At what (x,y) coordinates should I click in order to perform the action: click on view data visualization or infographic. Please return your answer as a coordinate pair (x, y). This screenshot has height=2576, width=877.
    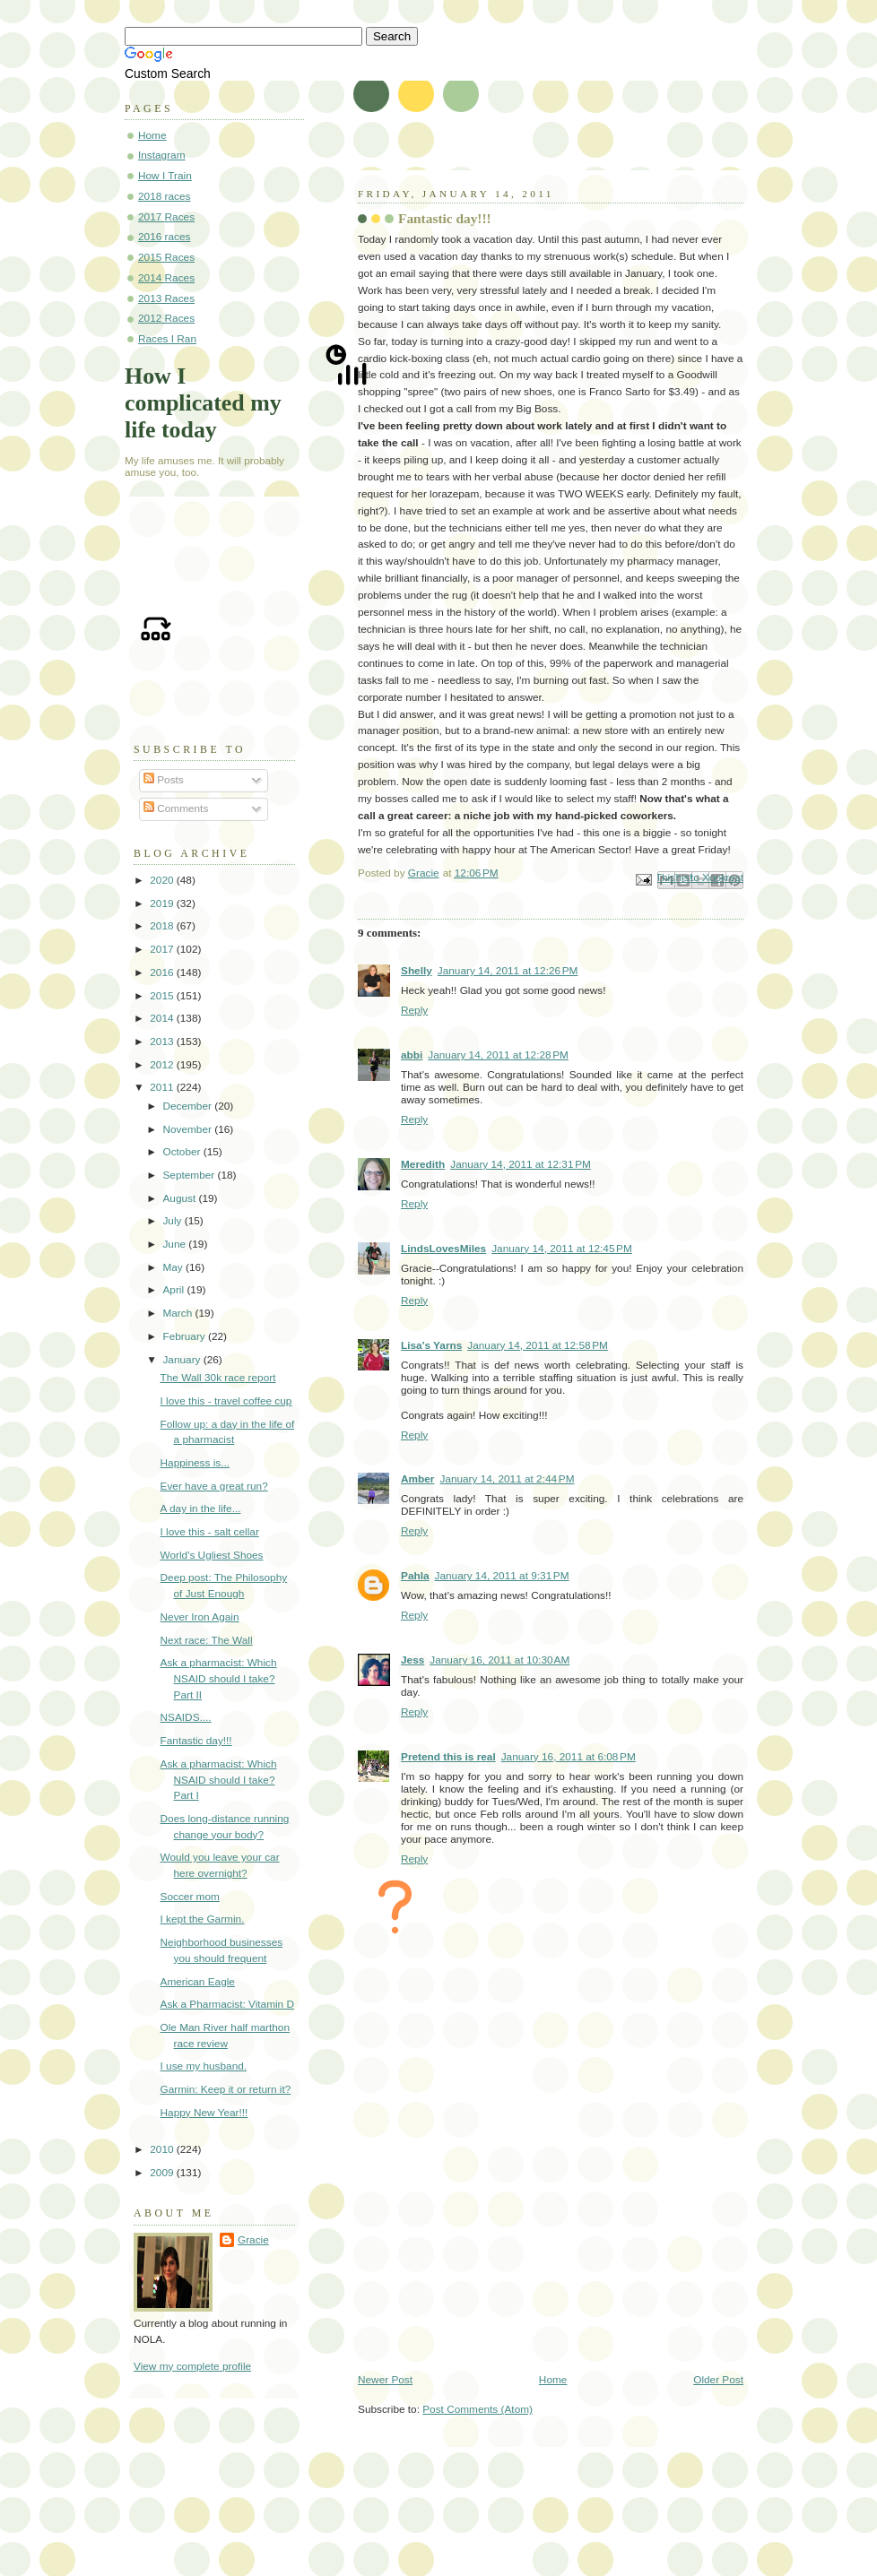
    Looking at the image, I should click on (346, 365).